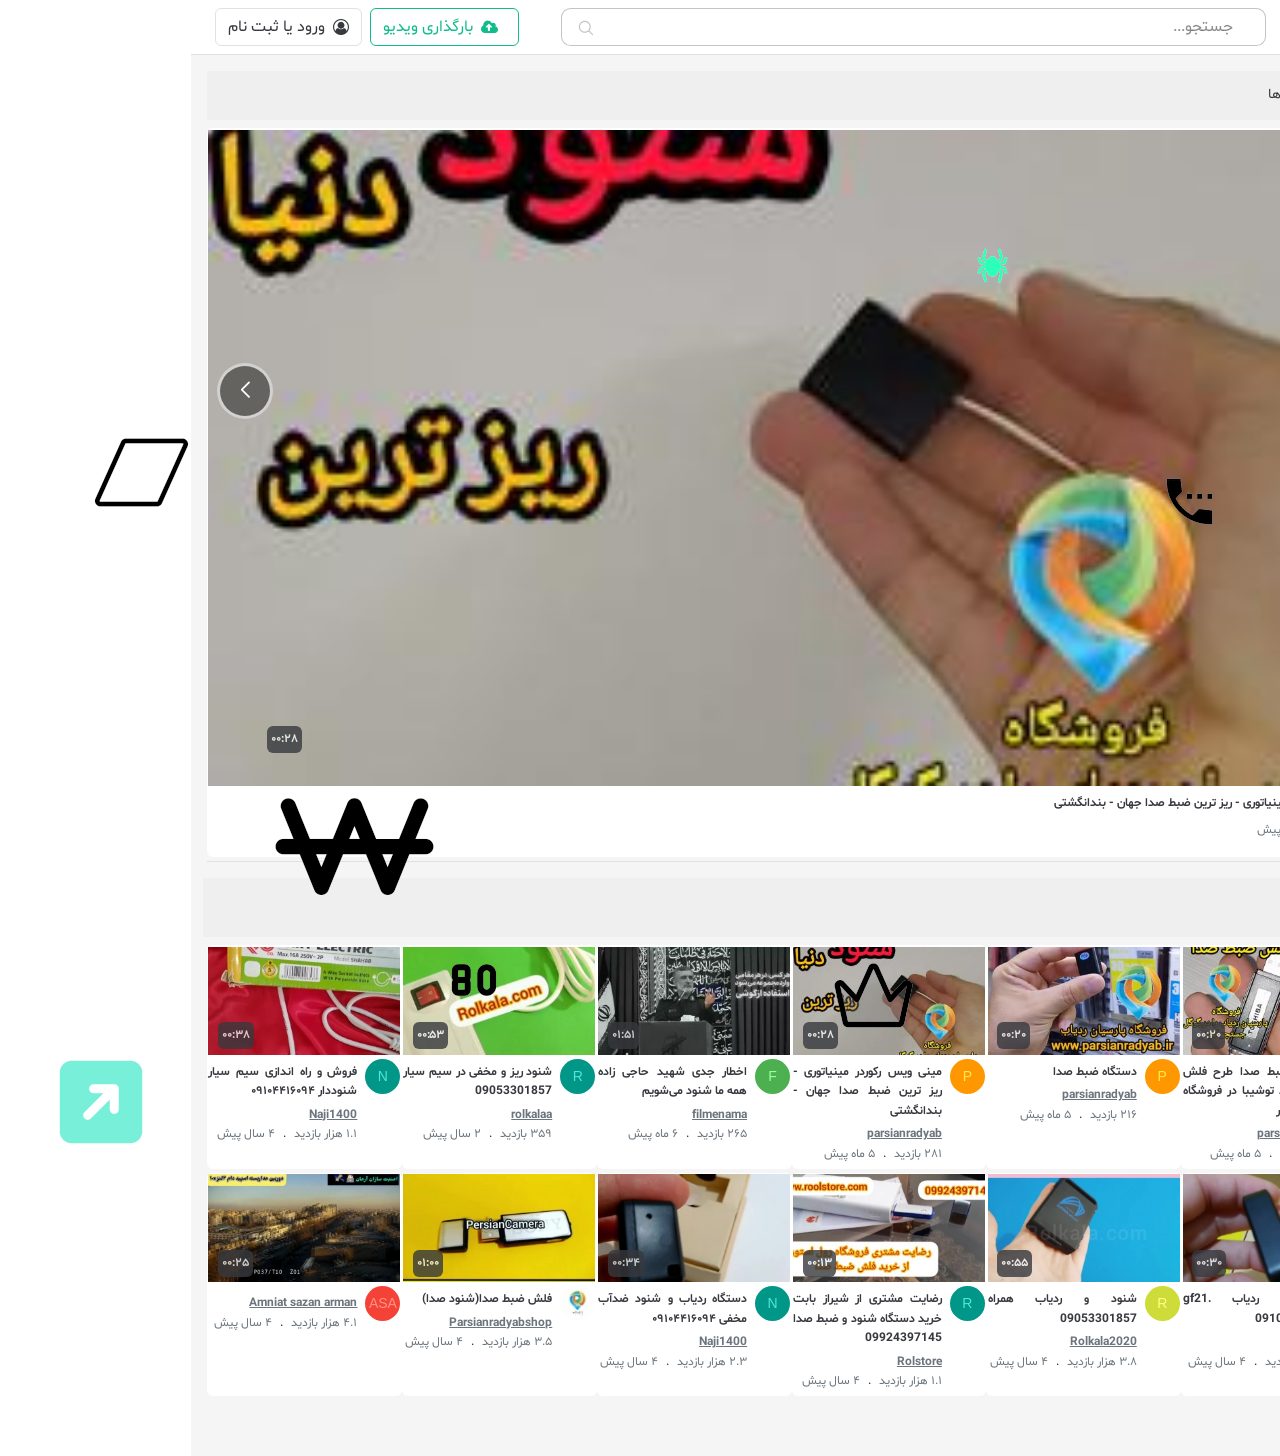 This screenshot has height=1456, width=1280. What do you see at coordinates (1189, 501) in the screenshot?
I see `access phone or call settings` at bounding box center [1189, 501].